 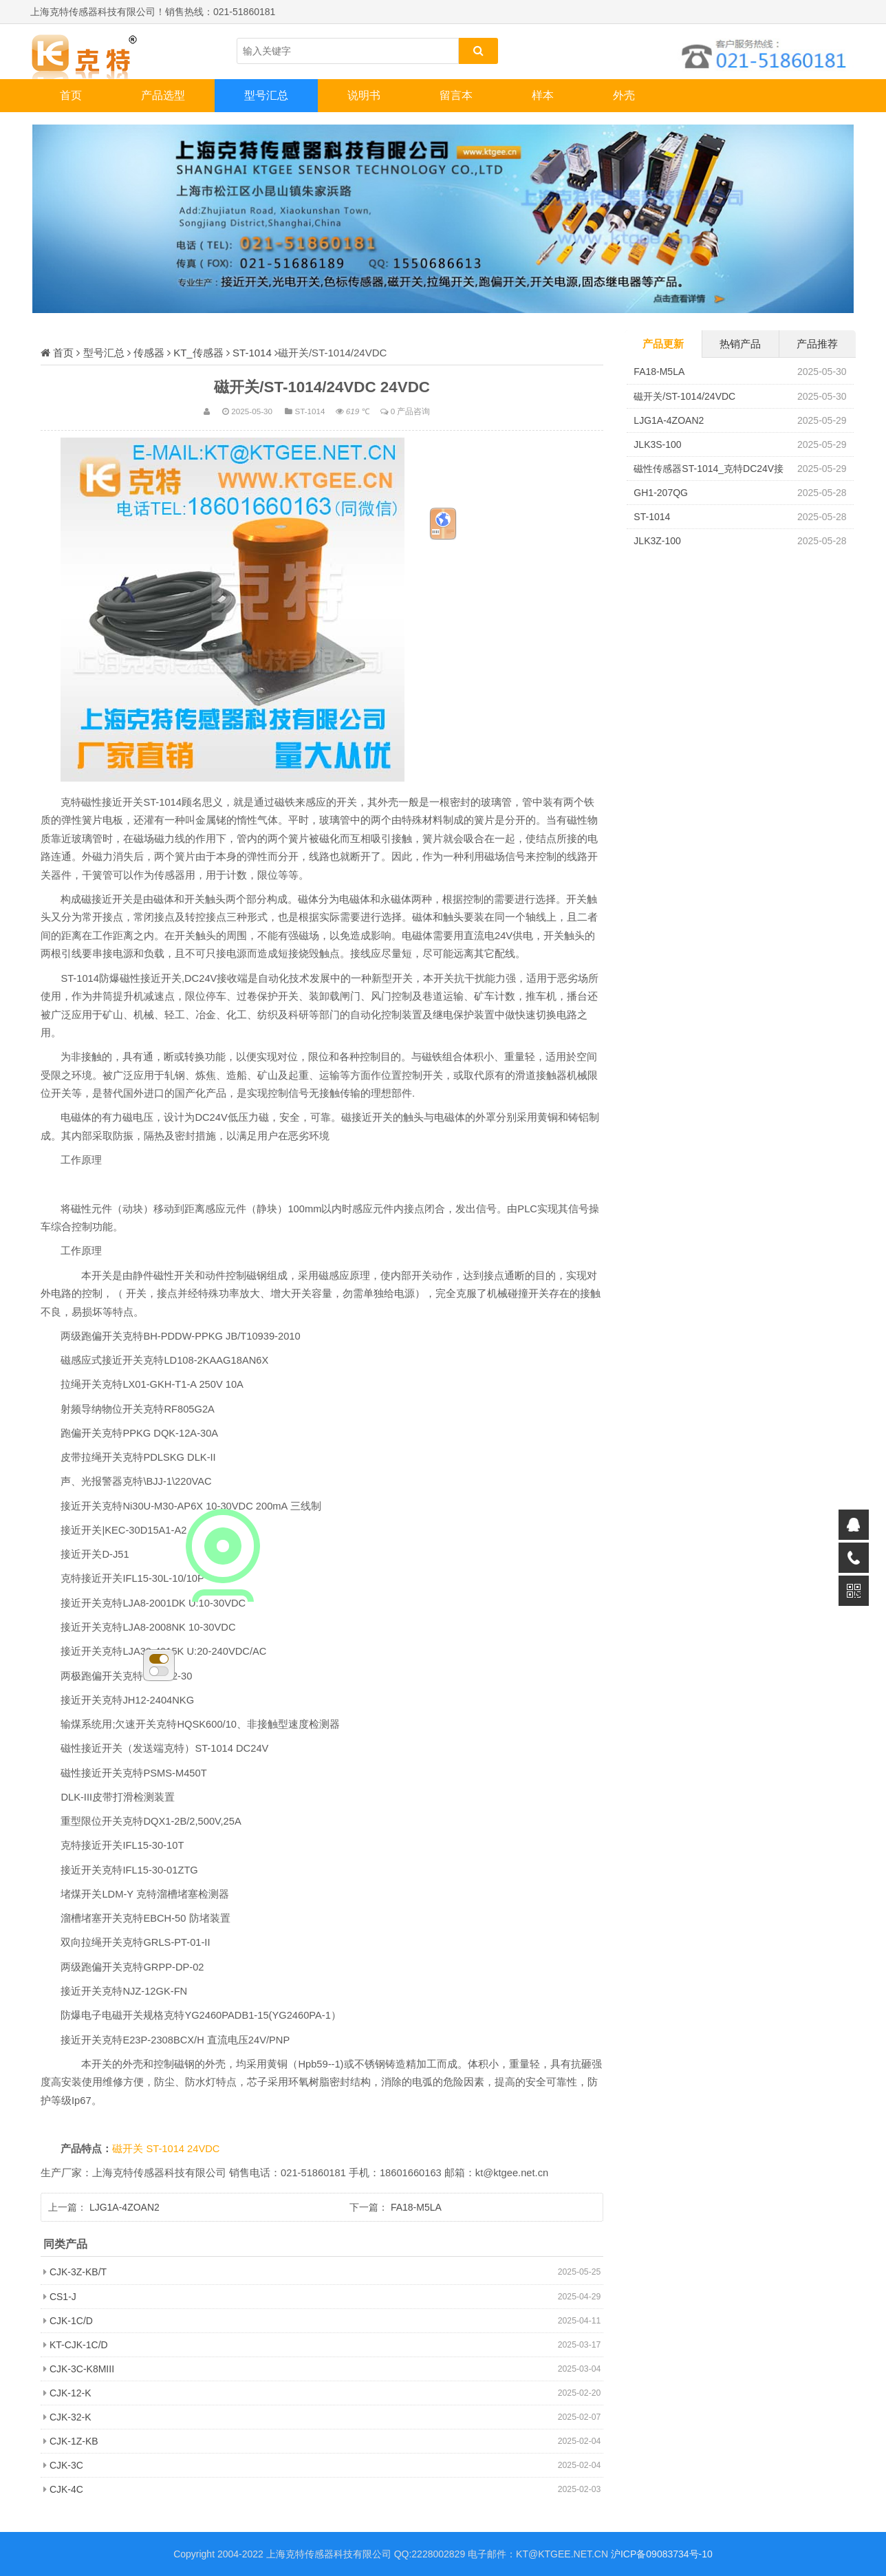 What do you see at coordinates (159, 1665) in the screenshot?
I see `open desktop preferences or settings` at bounding box center [159, 1665].